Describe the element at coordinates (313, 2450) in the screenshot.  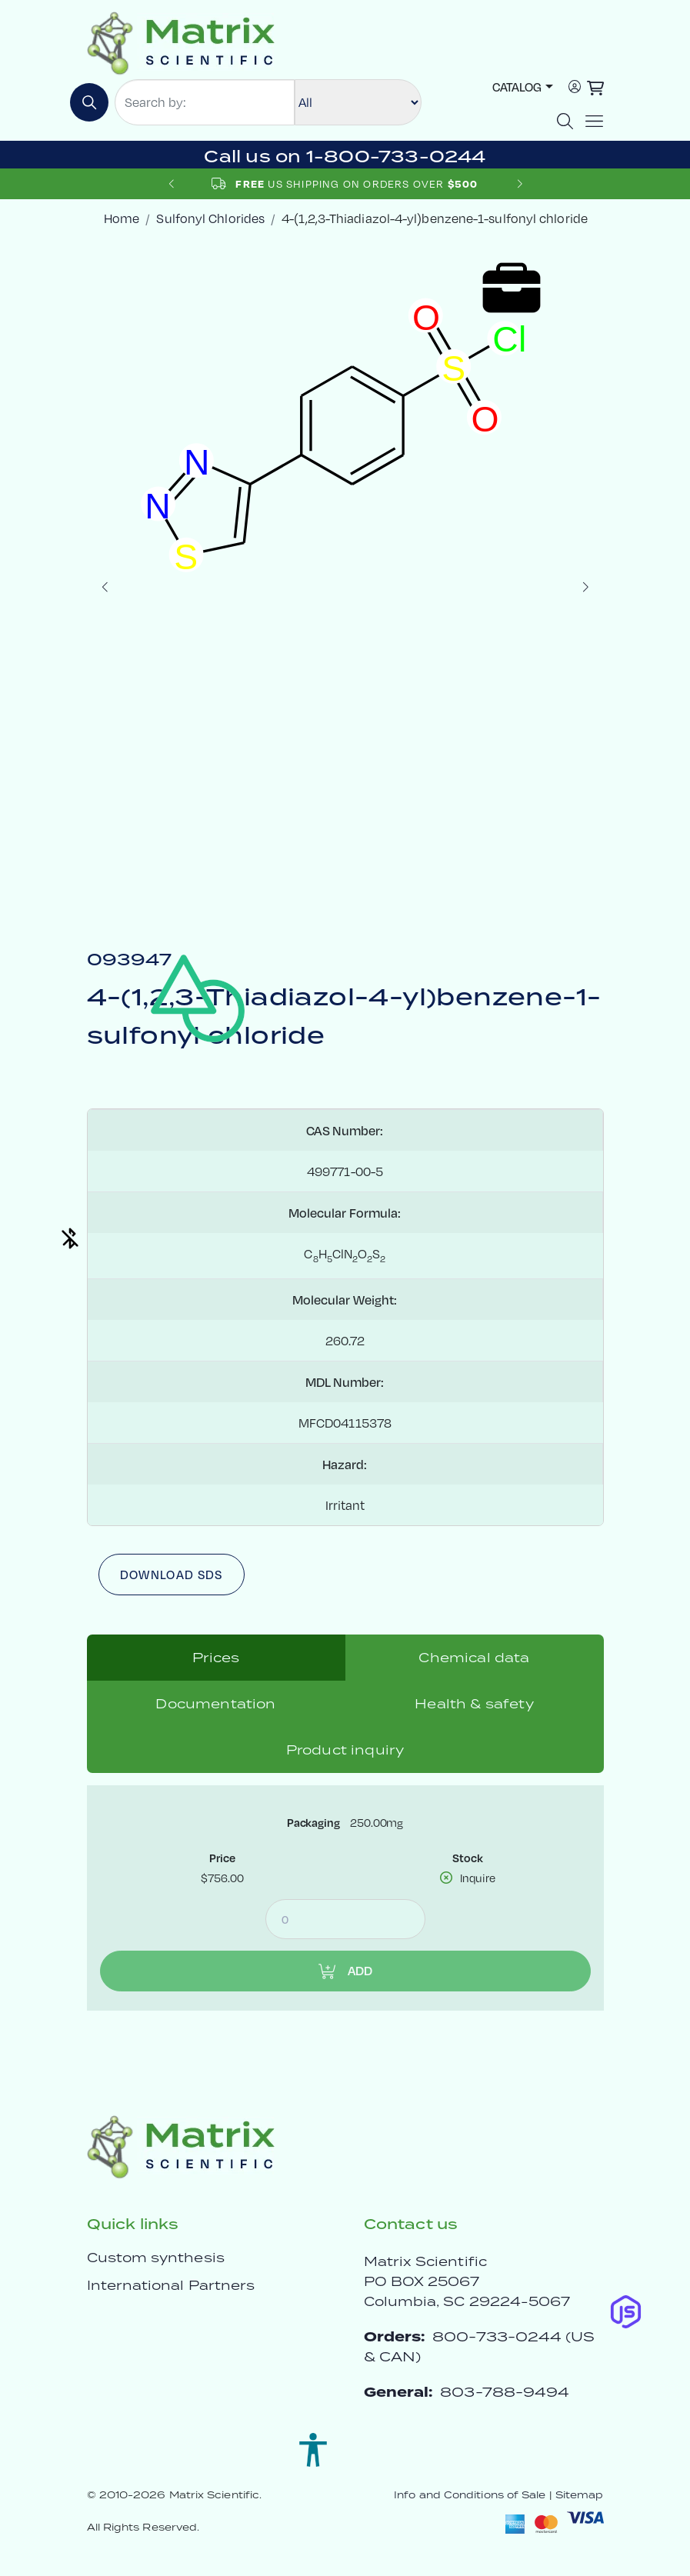
I see `accessibility settings` at that location.